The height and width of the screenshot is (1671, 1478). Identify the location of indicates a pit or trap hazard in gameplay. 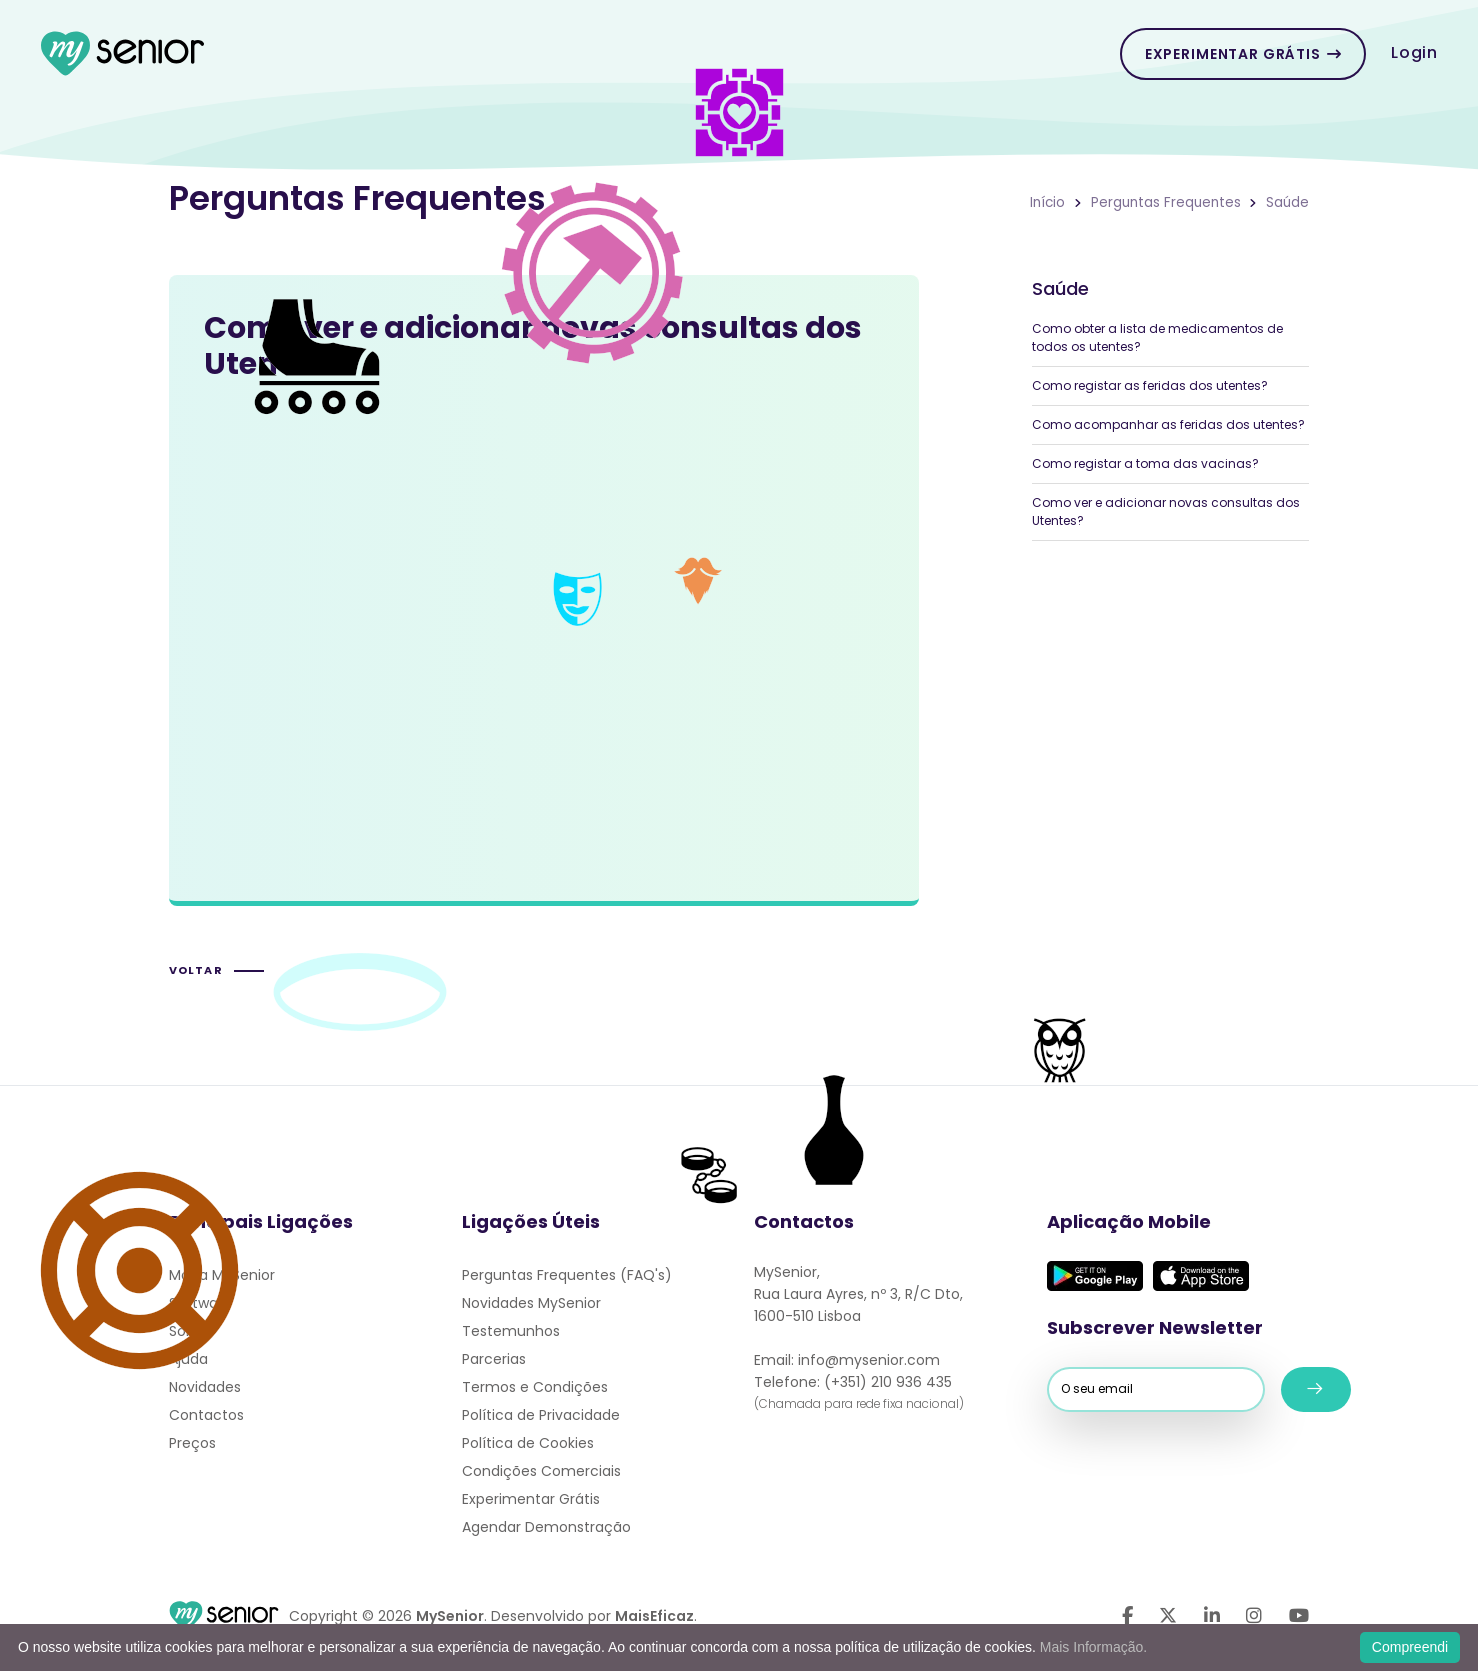
(360, 992).